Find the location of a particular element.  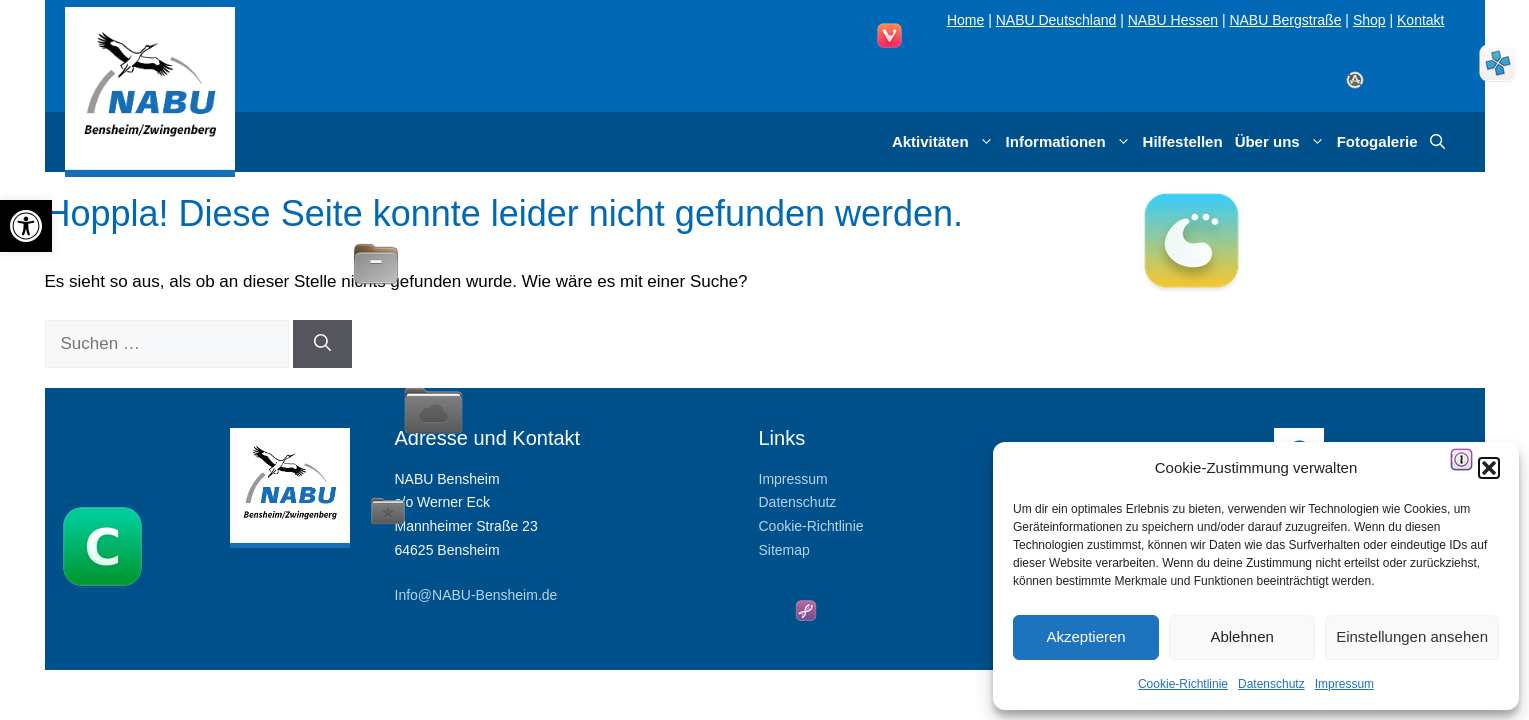

open bookmarked or favorite files folder is located at coordinates (388, 511).